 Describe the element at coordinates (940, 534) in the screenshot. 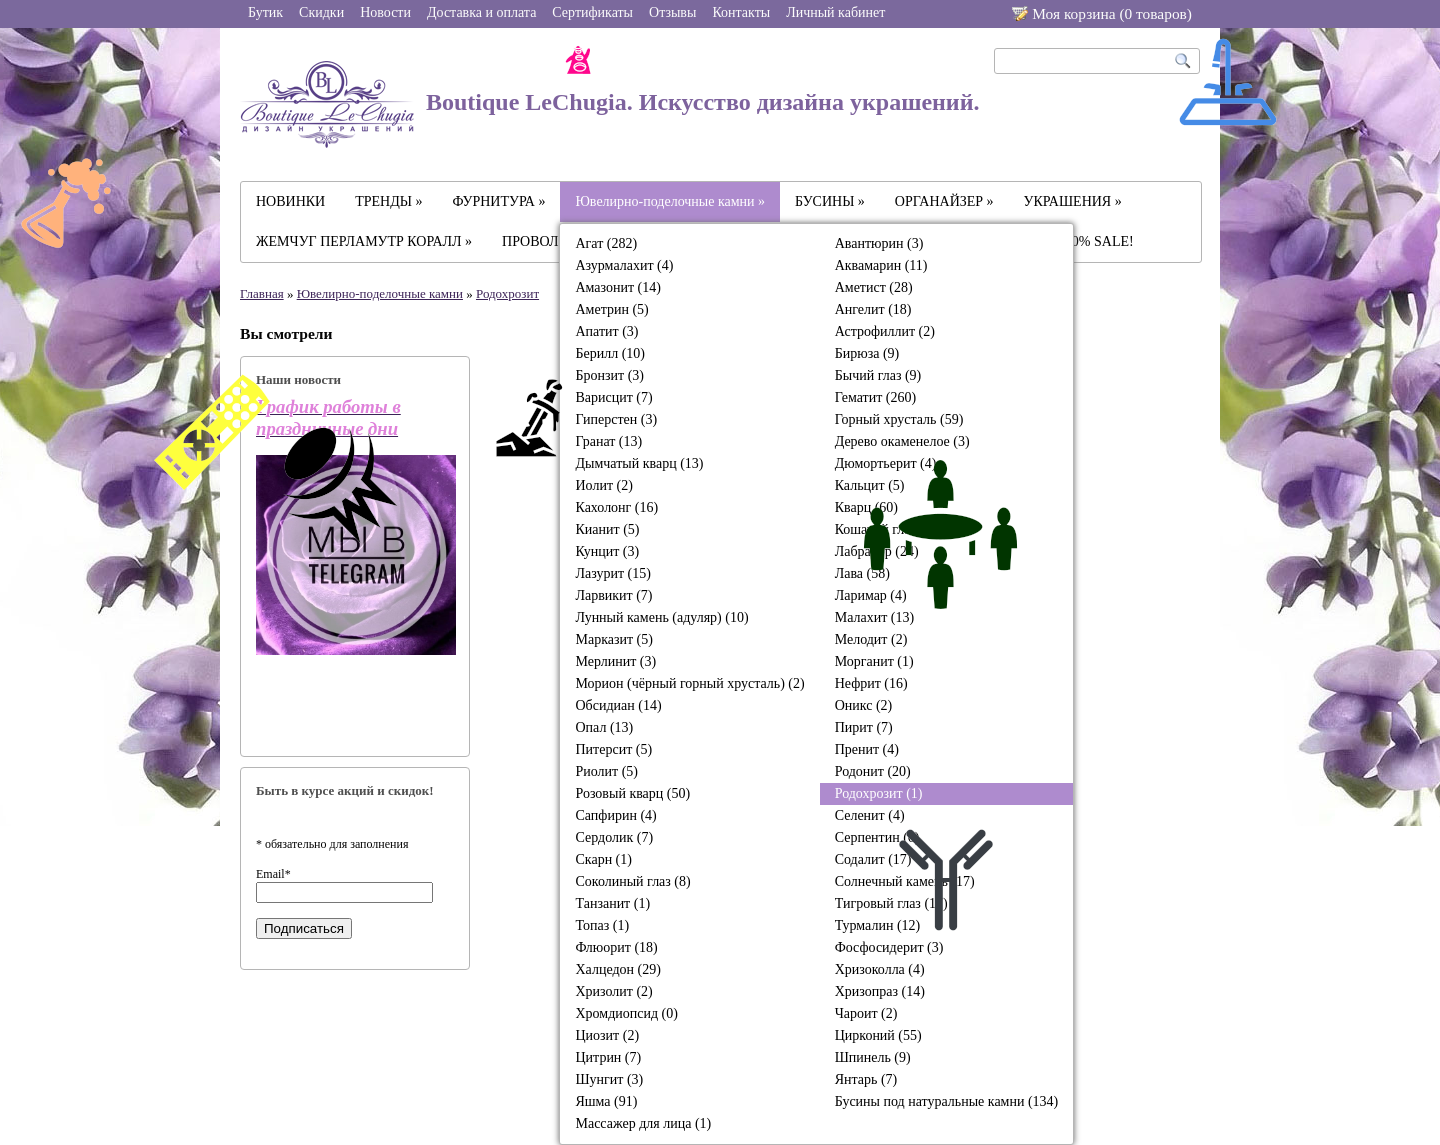

I see `join or schedule a meeting` at that location.